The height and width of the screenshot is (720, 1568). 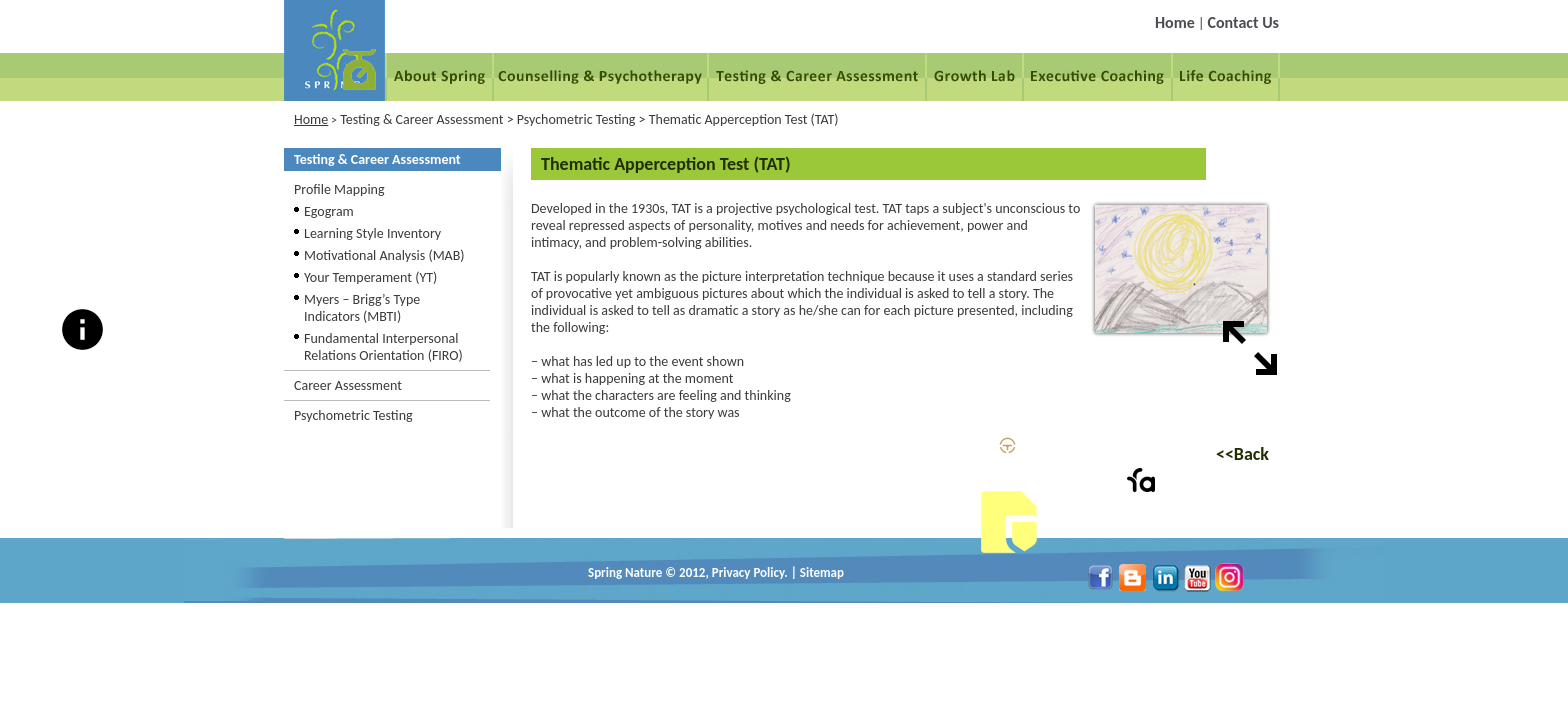 What do you see at coordinates (1250, 348) in the screenshot?
I see `expand content to full screen` at bounding box center [1250, 348].